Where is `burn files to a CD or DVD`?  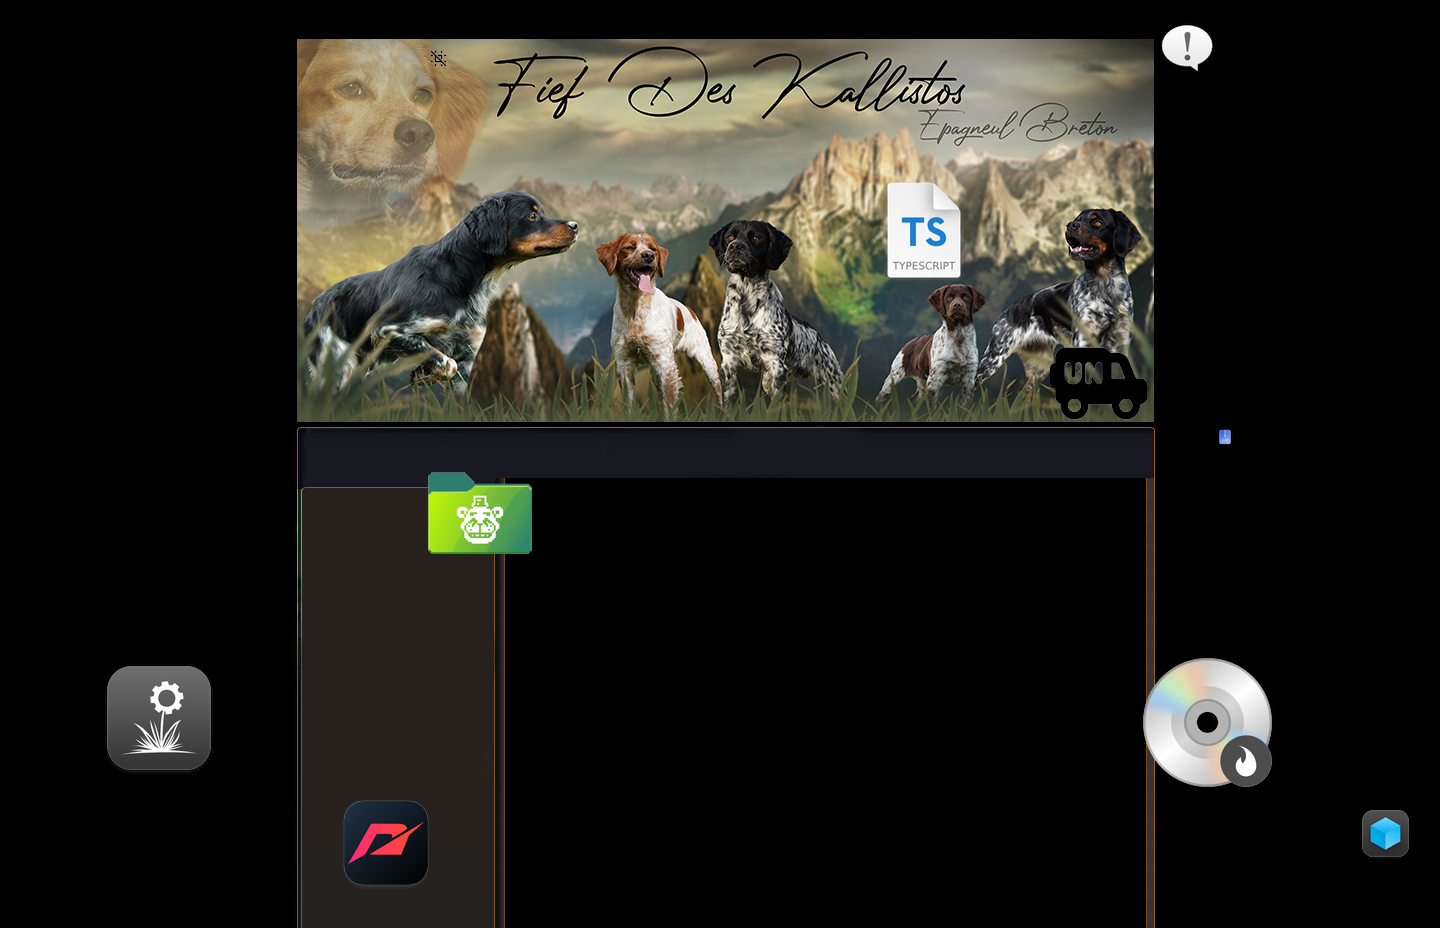 burn files to a CD or DVD is located at coordinates (1207, 722).